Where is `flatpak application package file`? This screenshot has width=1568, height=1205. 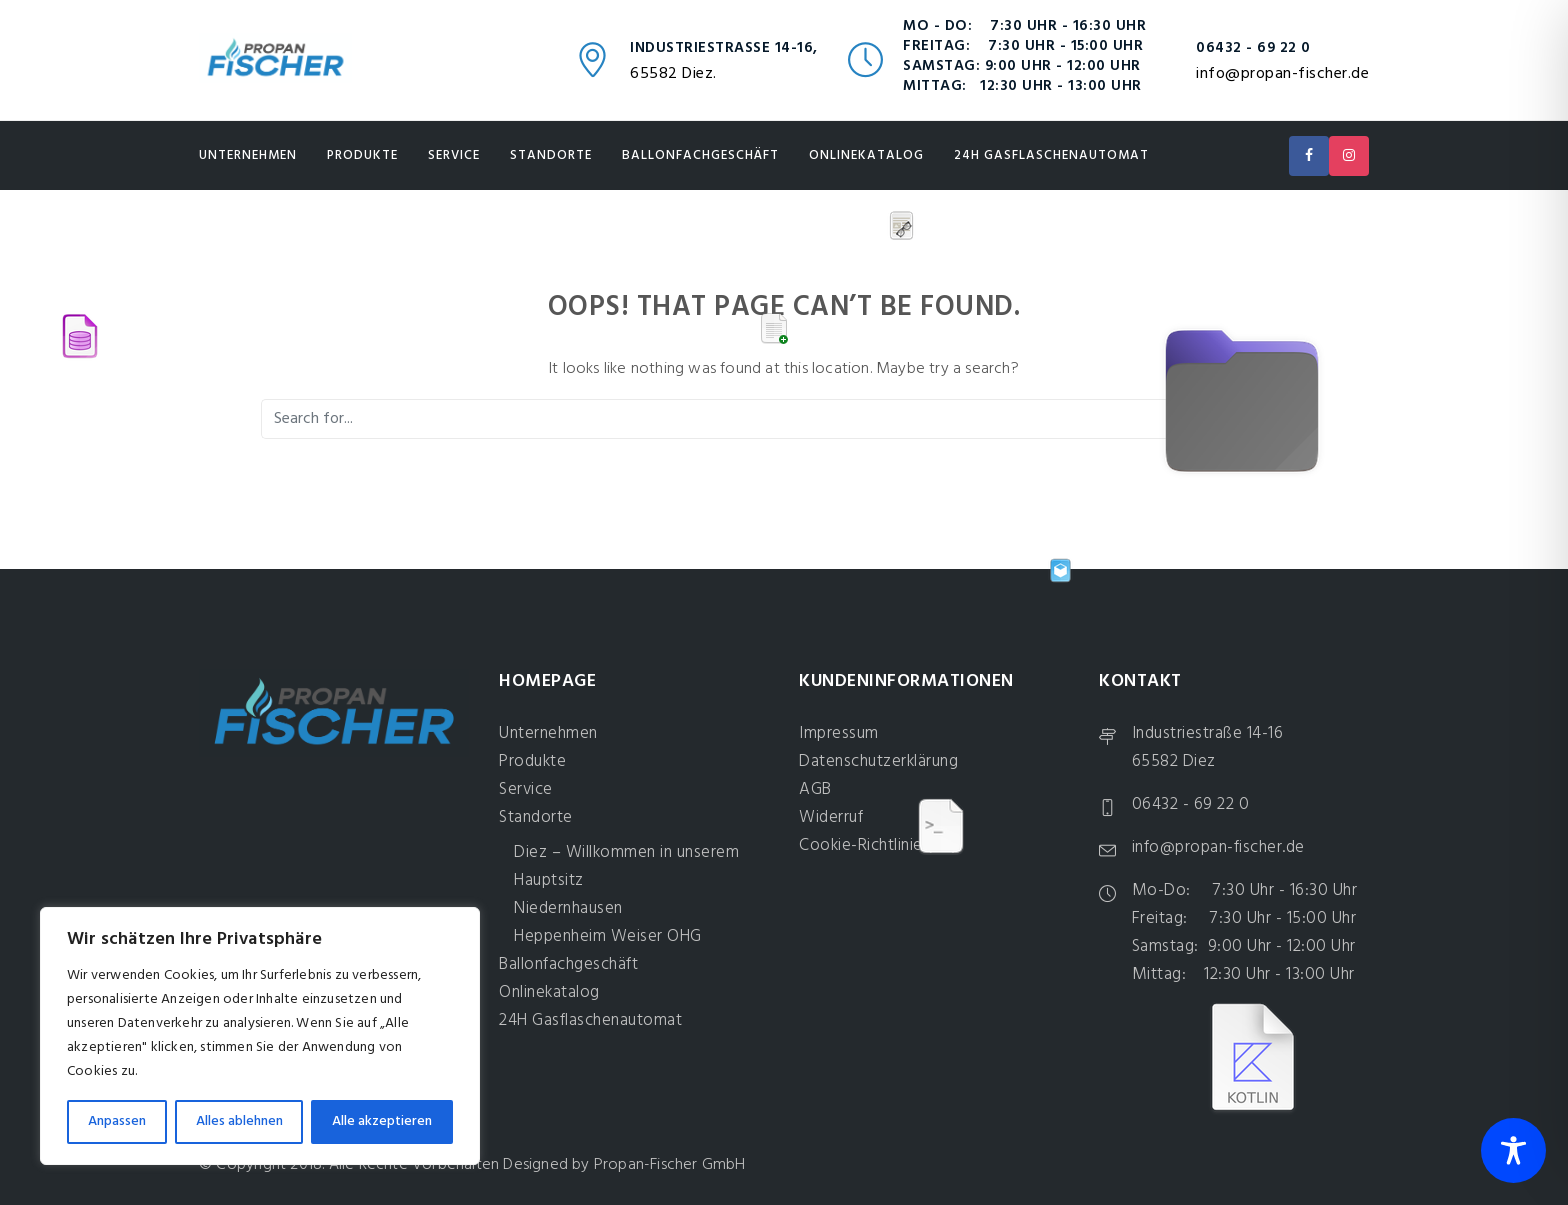 flatpak application package file is located at coordinates (1060, 570).